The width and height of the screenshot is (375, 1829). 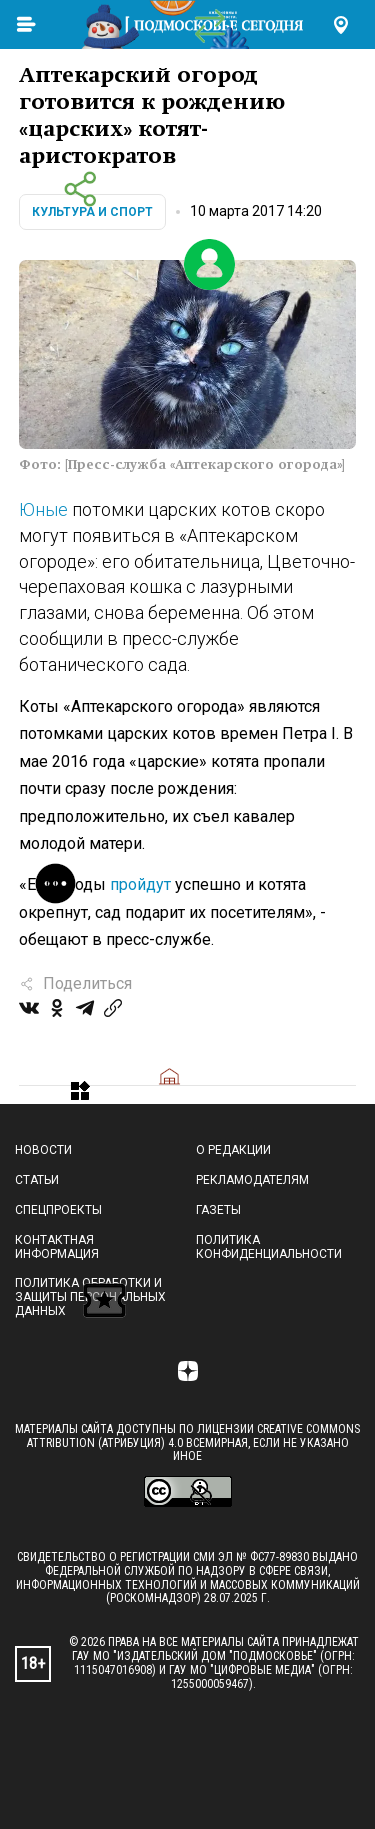 What do you see at coordinates (201, 1494) in the screenshot?
I see `indicates cloud sync is unavailable` at bounding box center [201, 1494].